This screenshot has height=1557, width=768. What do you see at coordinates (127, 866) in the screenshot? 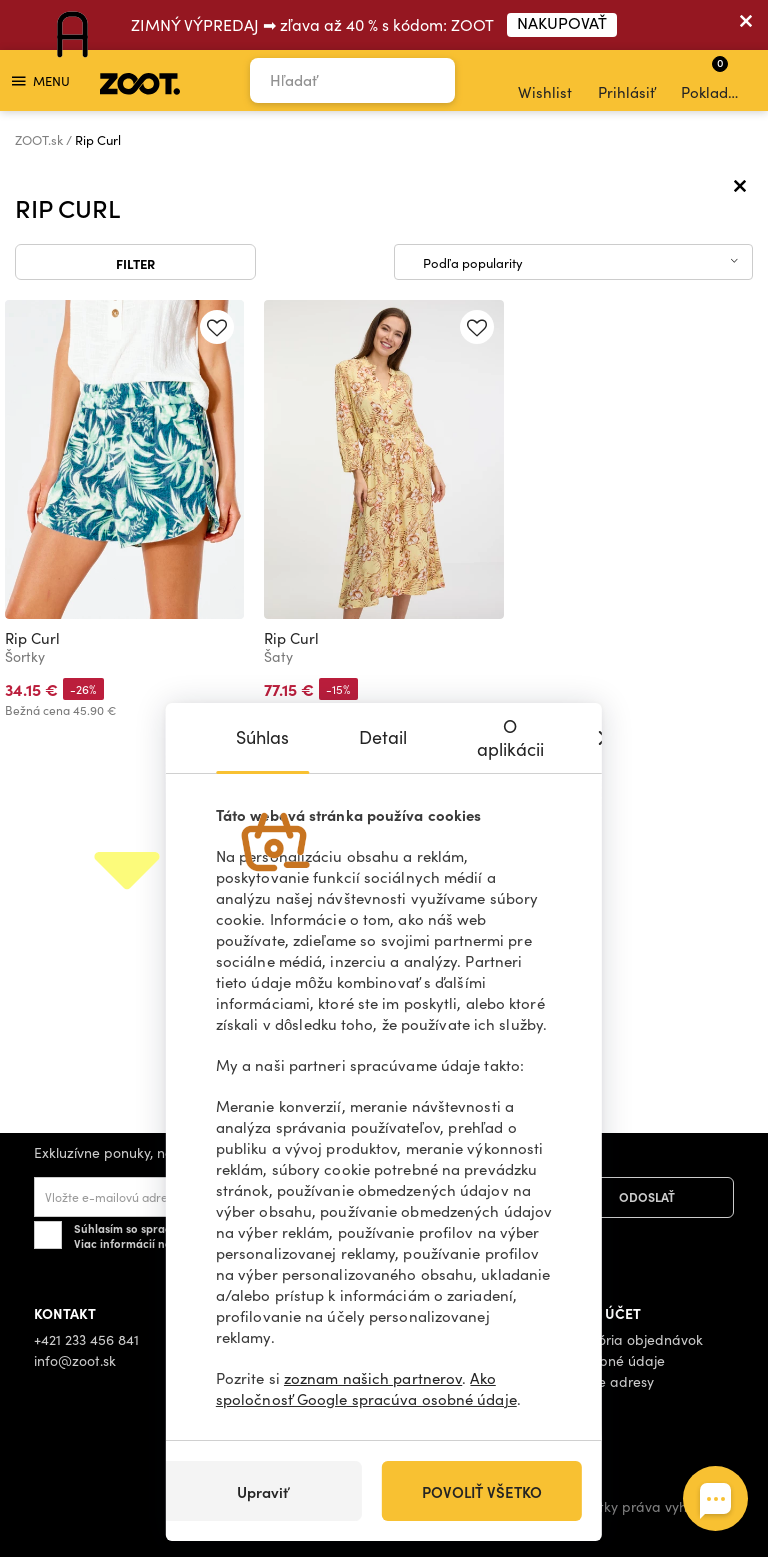
I see `expand a dropdown menu` at bounding box center [127, 866].